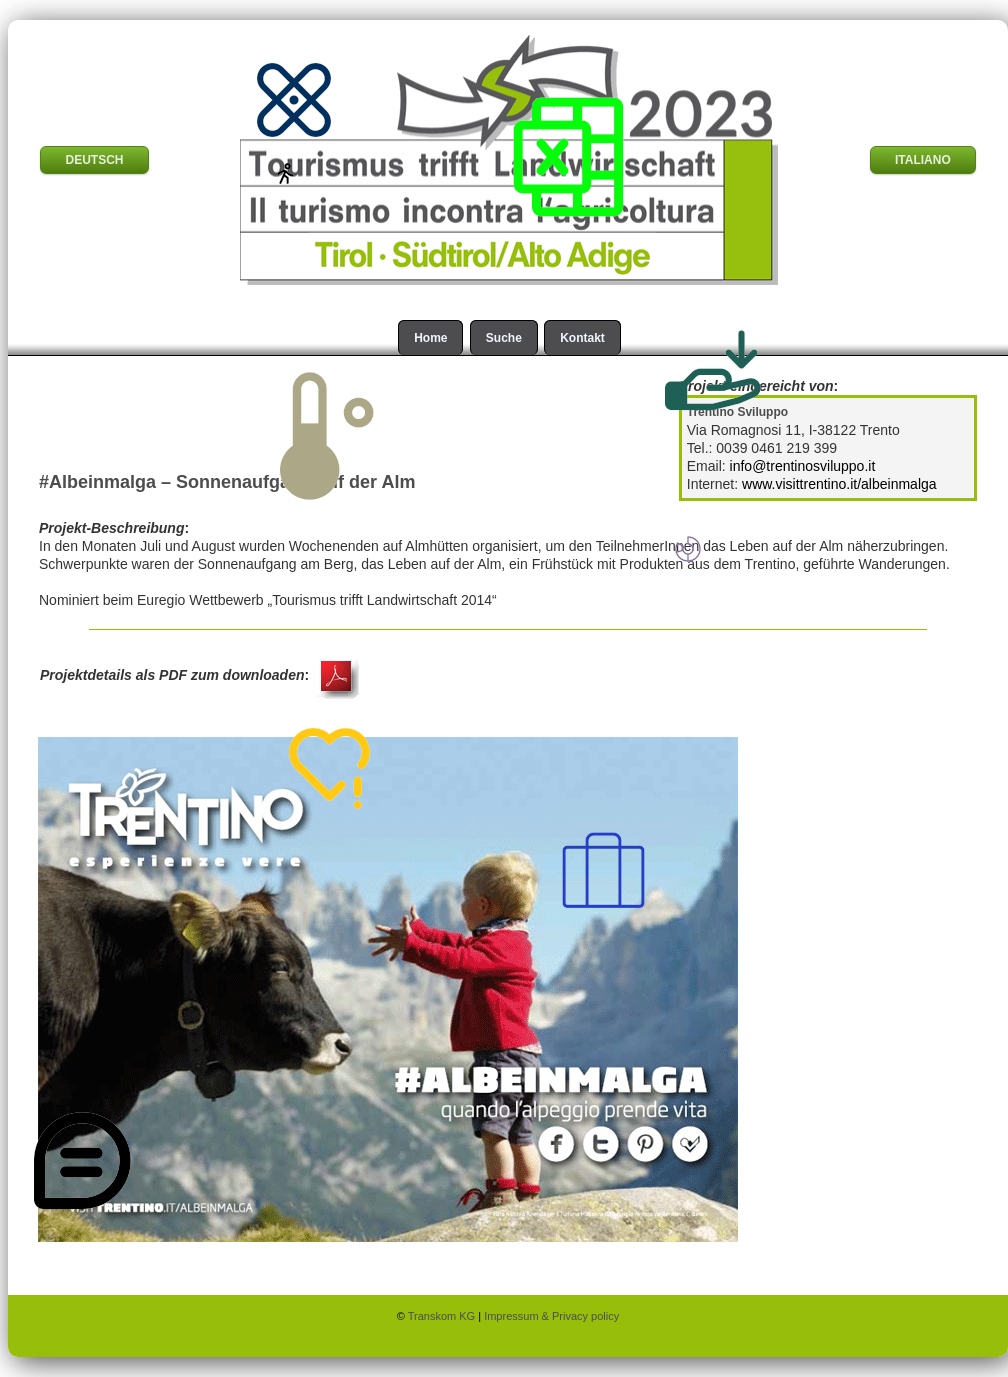 The image size is (1008, 1377). Describe the element at coordinates (603, 873) in the screenshot. I see `access travel or trip planning features` at that location.